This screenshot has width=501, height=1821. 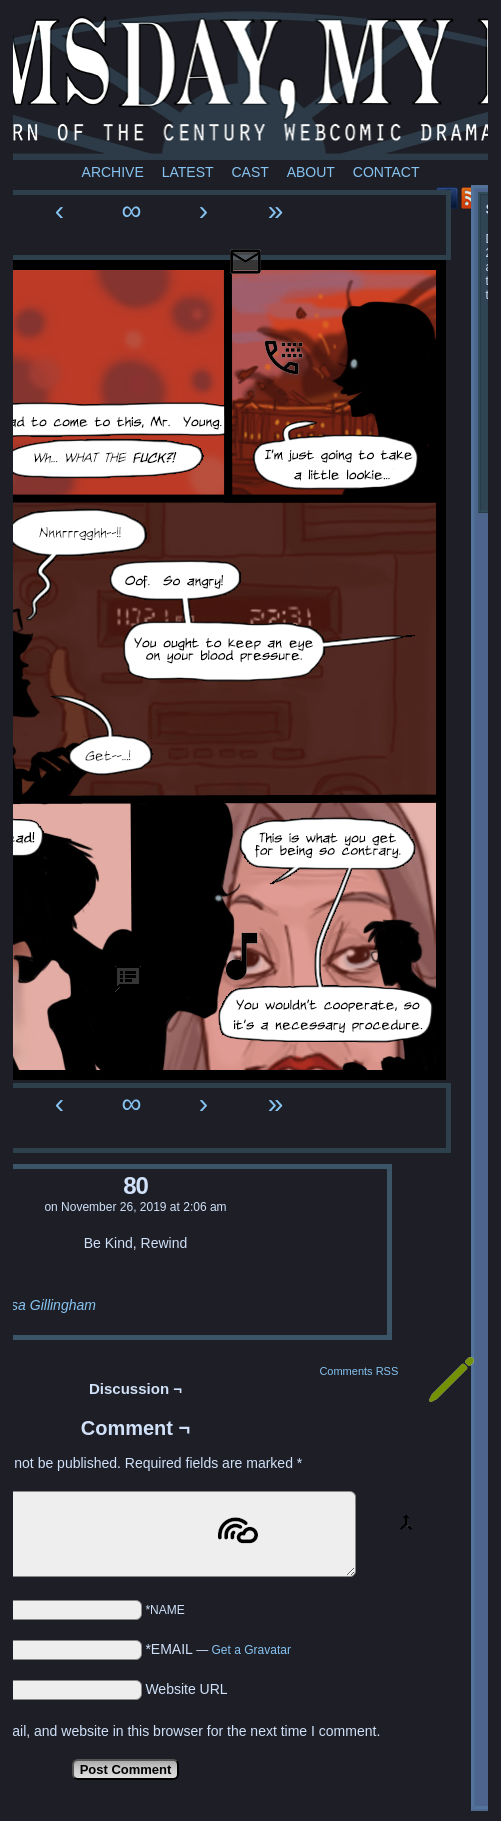 I want to click on edit content or text, so click(x=451, y=1379).